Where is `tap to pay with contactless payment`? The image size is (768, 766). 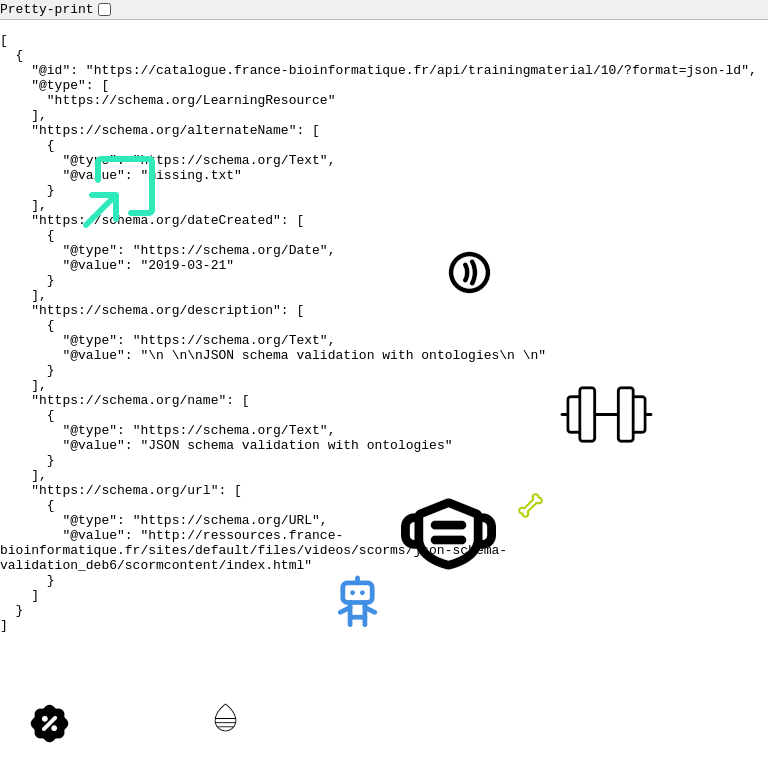
tap to pay with contactless payment is located at coordinates (469, 272).